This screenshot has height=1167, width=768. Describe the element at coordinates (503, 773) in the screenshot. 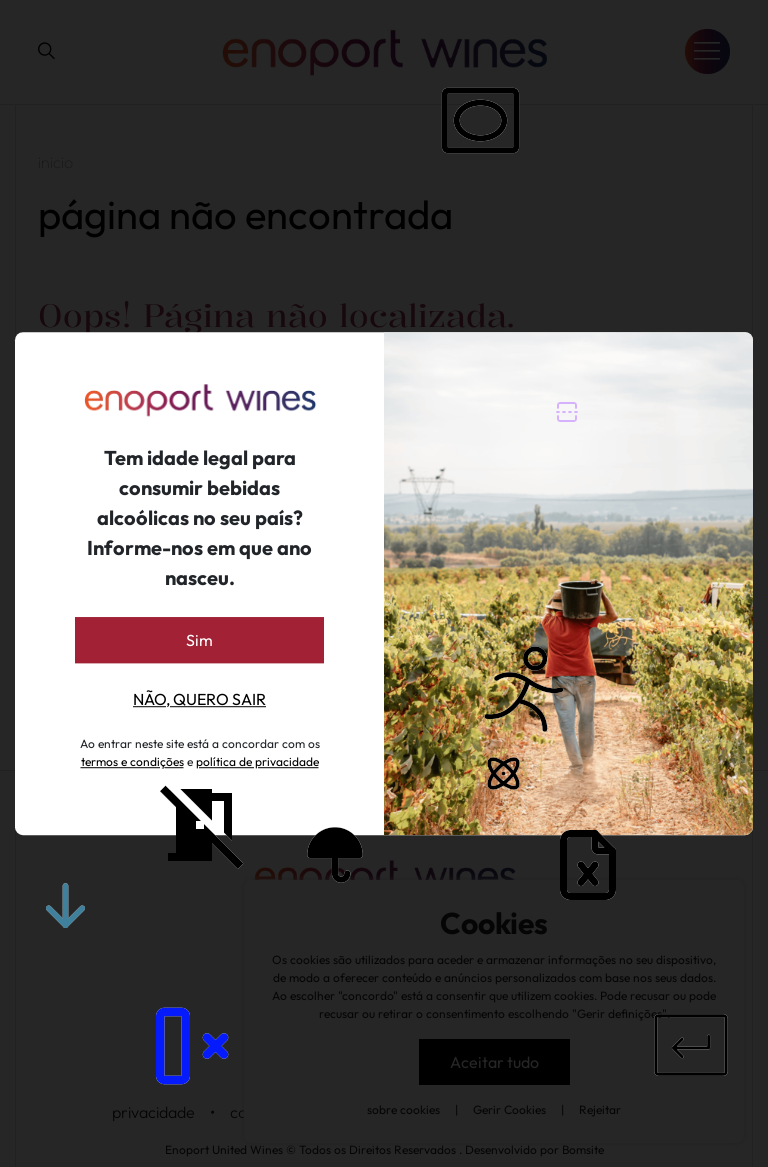

I see `access science or chemistry tools` at that location.